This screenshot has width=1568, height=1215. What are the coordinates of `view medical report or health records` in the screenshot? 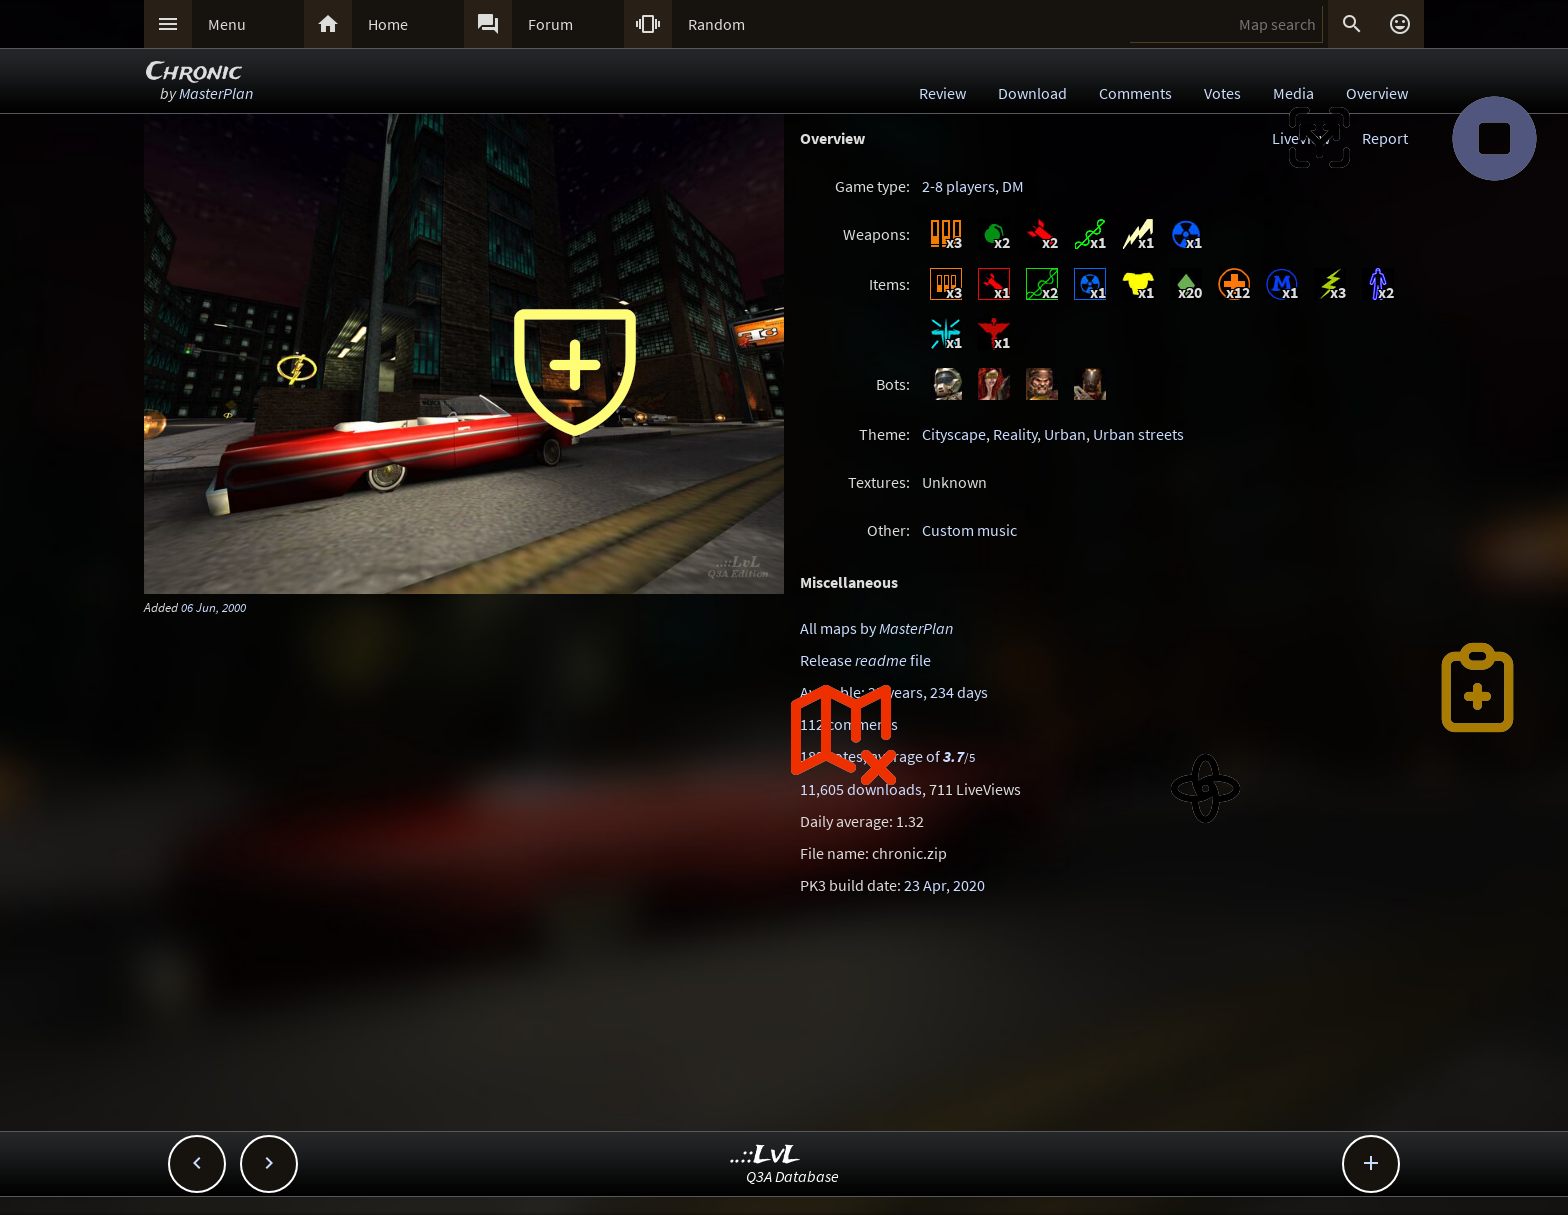 It's located at (1477, 687).